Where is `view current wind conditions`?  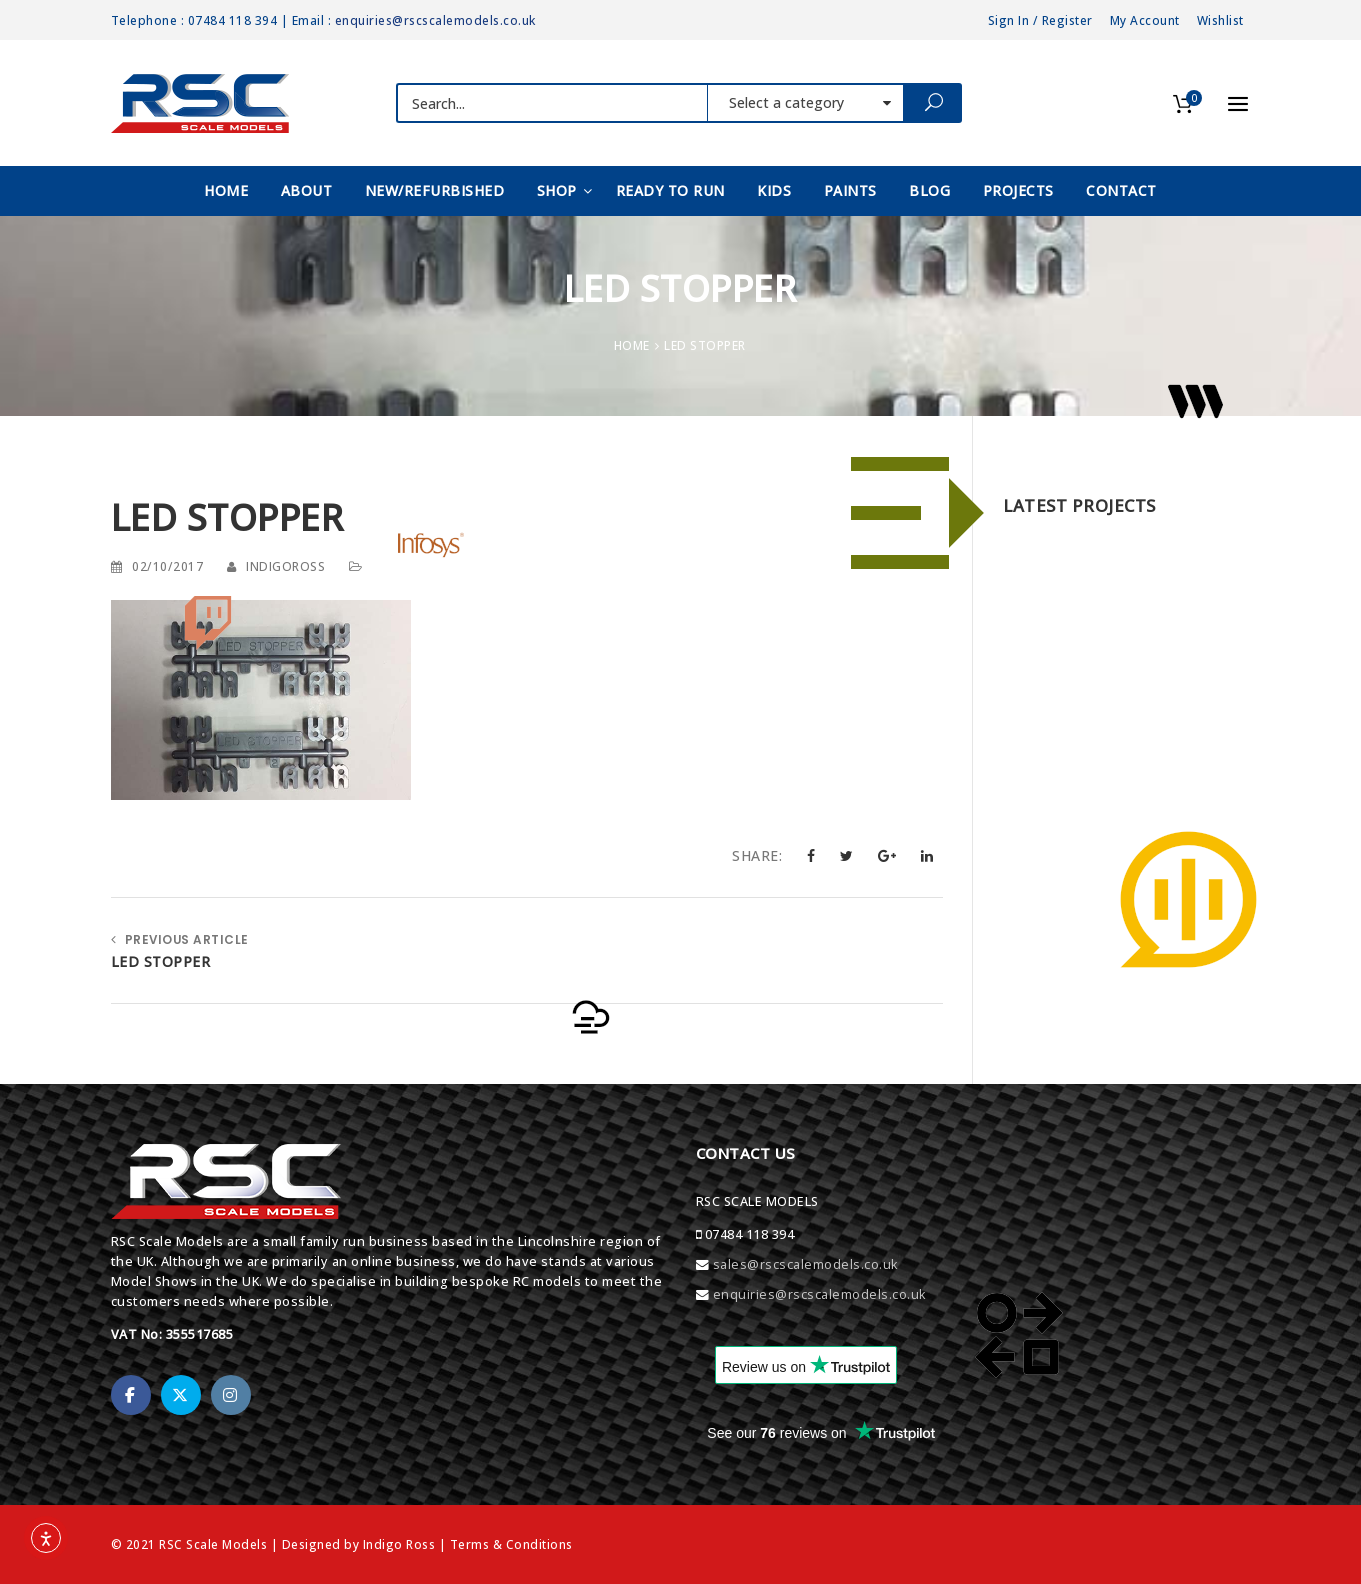
view current wind conditions is located at coordinates (591, 1017).